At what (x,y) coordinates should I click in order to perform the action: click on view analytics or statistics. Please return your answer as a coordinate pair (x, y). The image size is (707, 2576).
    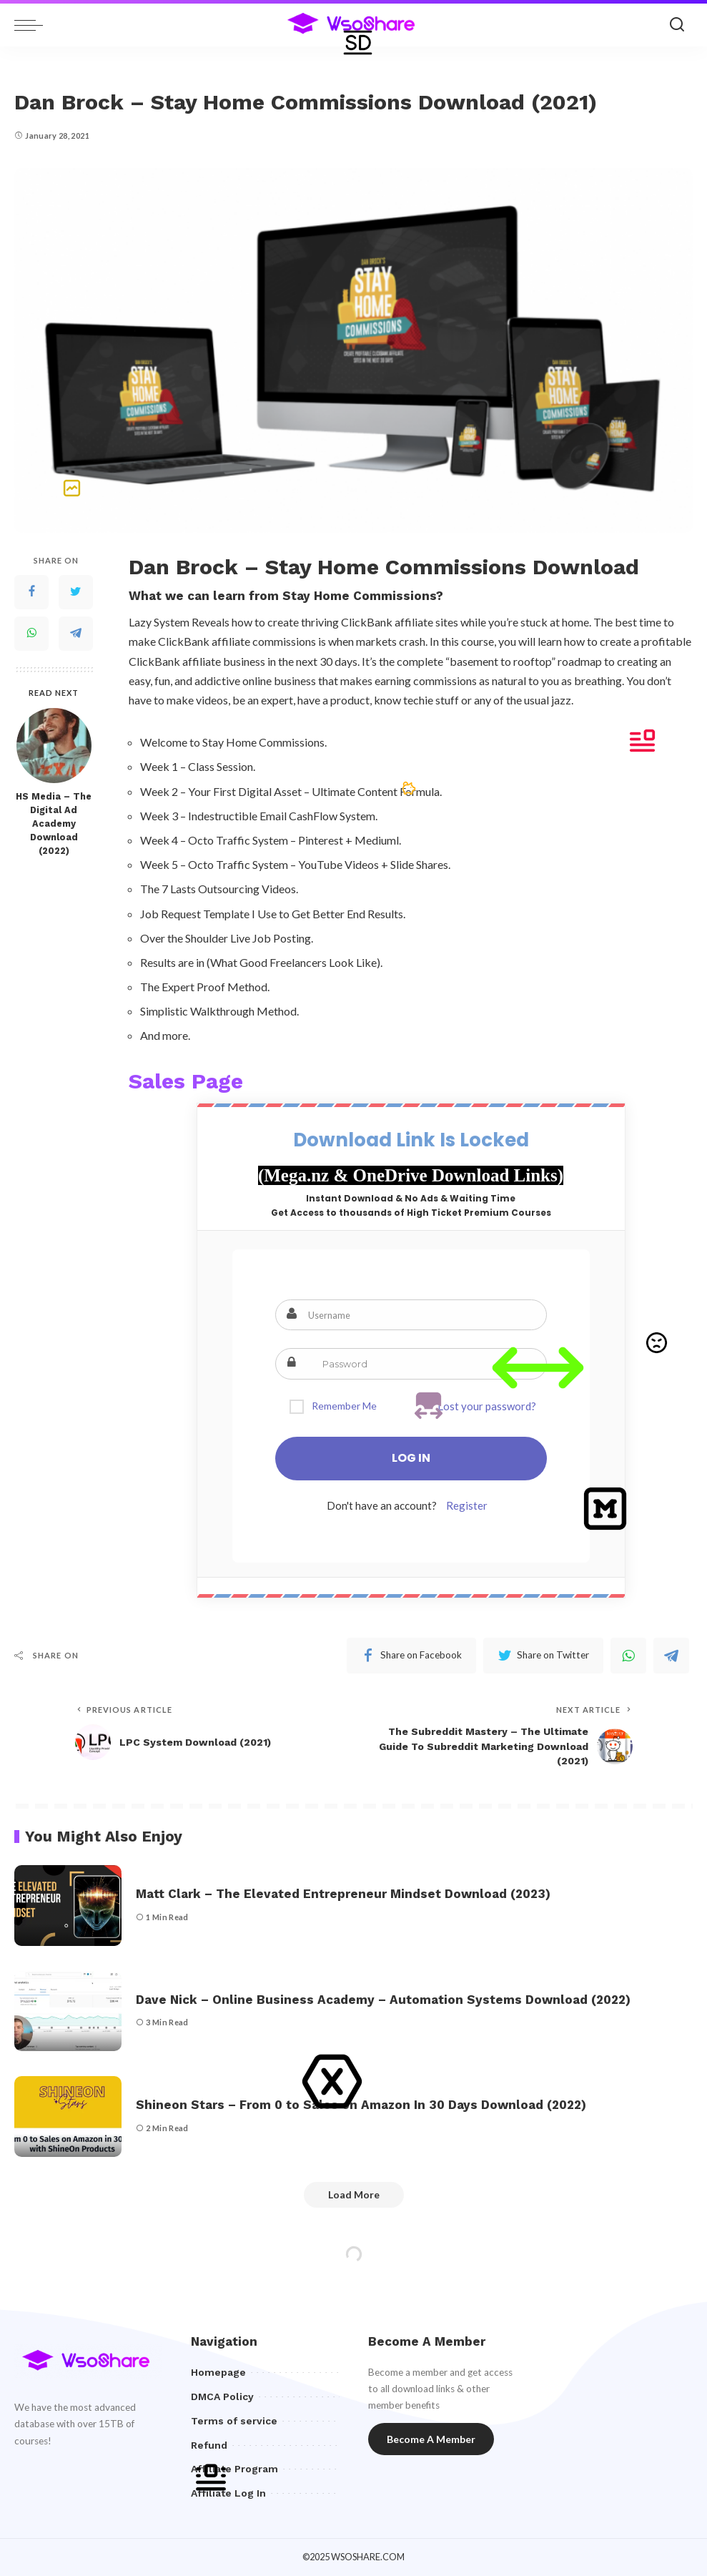
    Looking at the image, I should click on (71, 488).